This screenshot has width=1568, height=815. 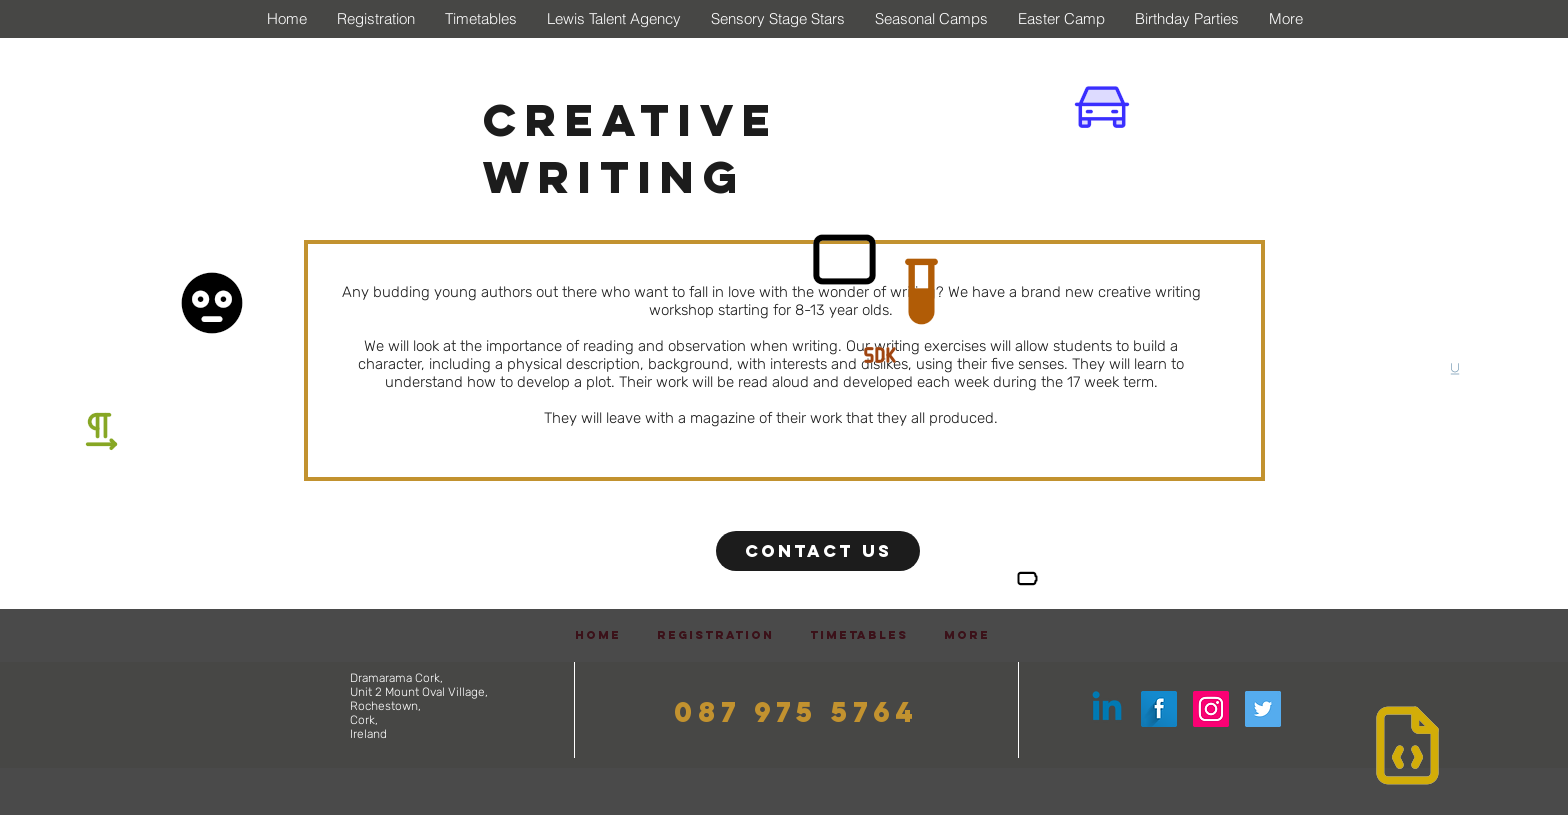 What do you see at coordinates (1407, 745) in the screenshot?
I see `view source code file` at bounding box center [1407, 745].